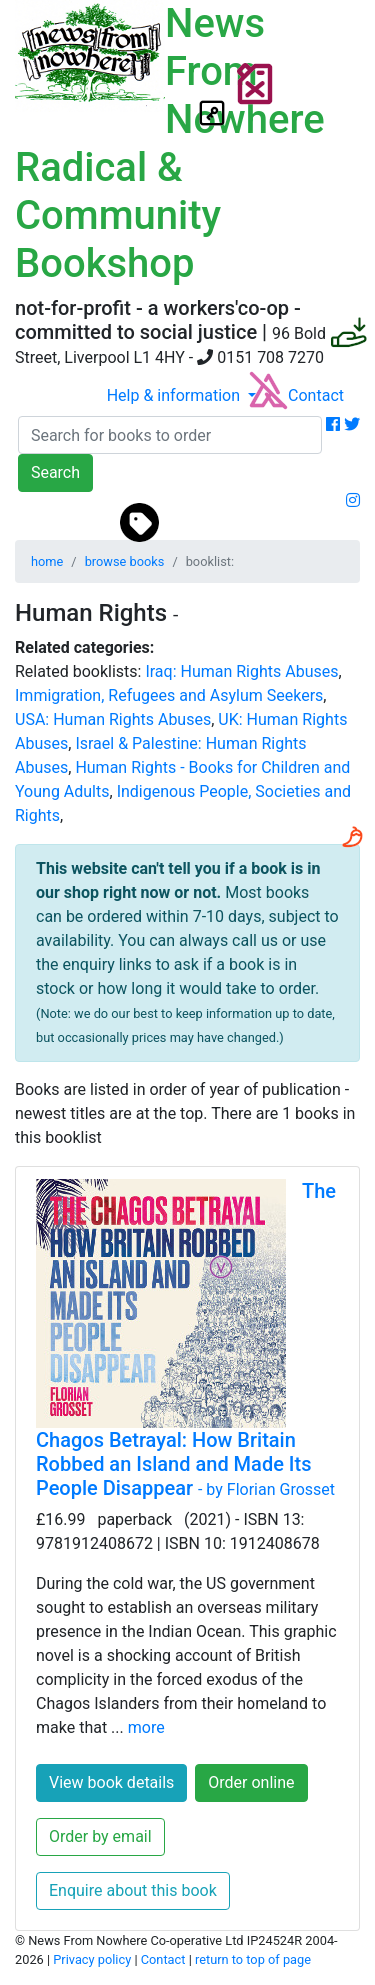  Describe the element at coordinates (268, 390) in the screenshot. I see `camping site unavailable or closed` at that location.